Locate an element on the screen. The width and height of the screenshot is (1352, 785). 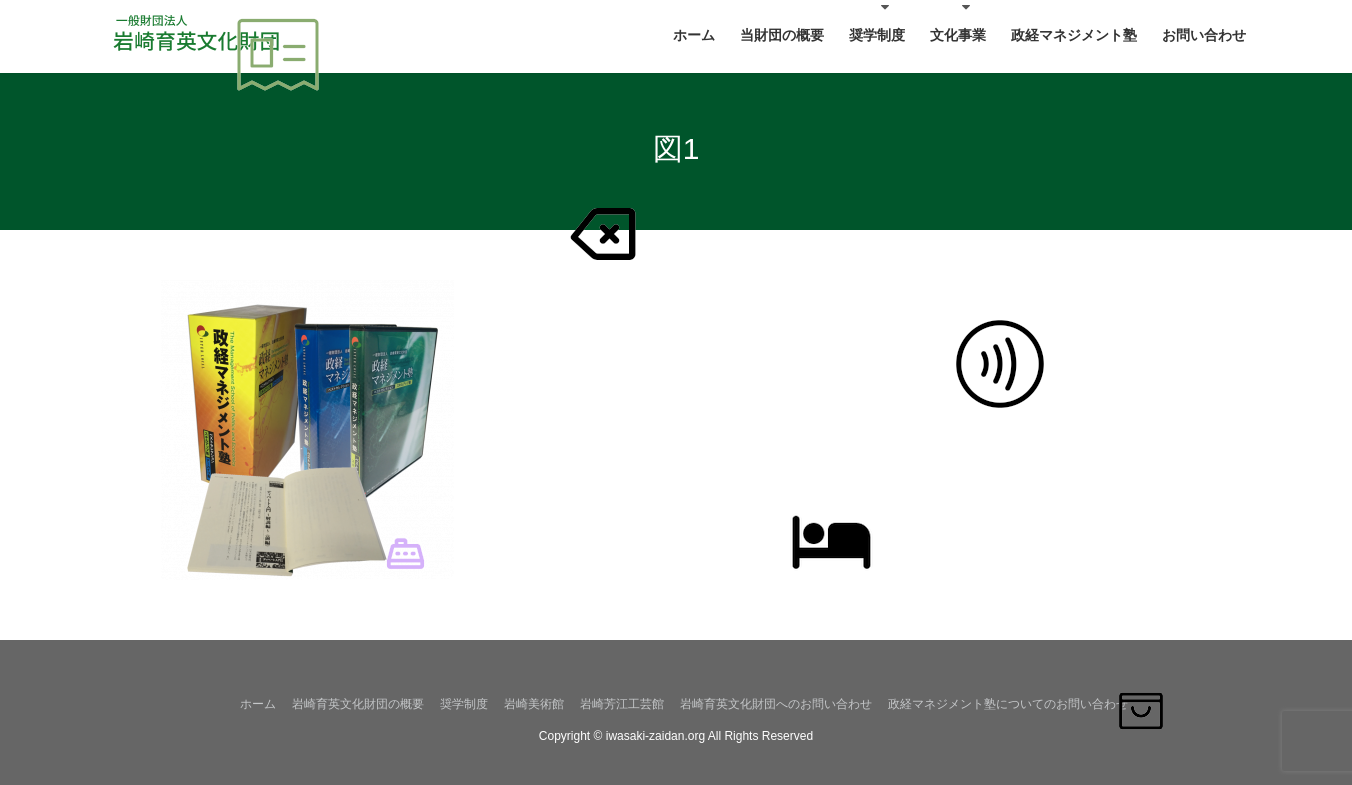
find nearby hotels or accommodations is located at coordinates (831, 540).